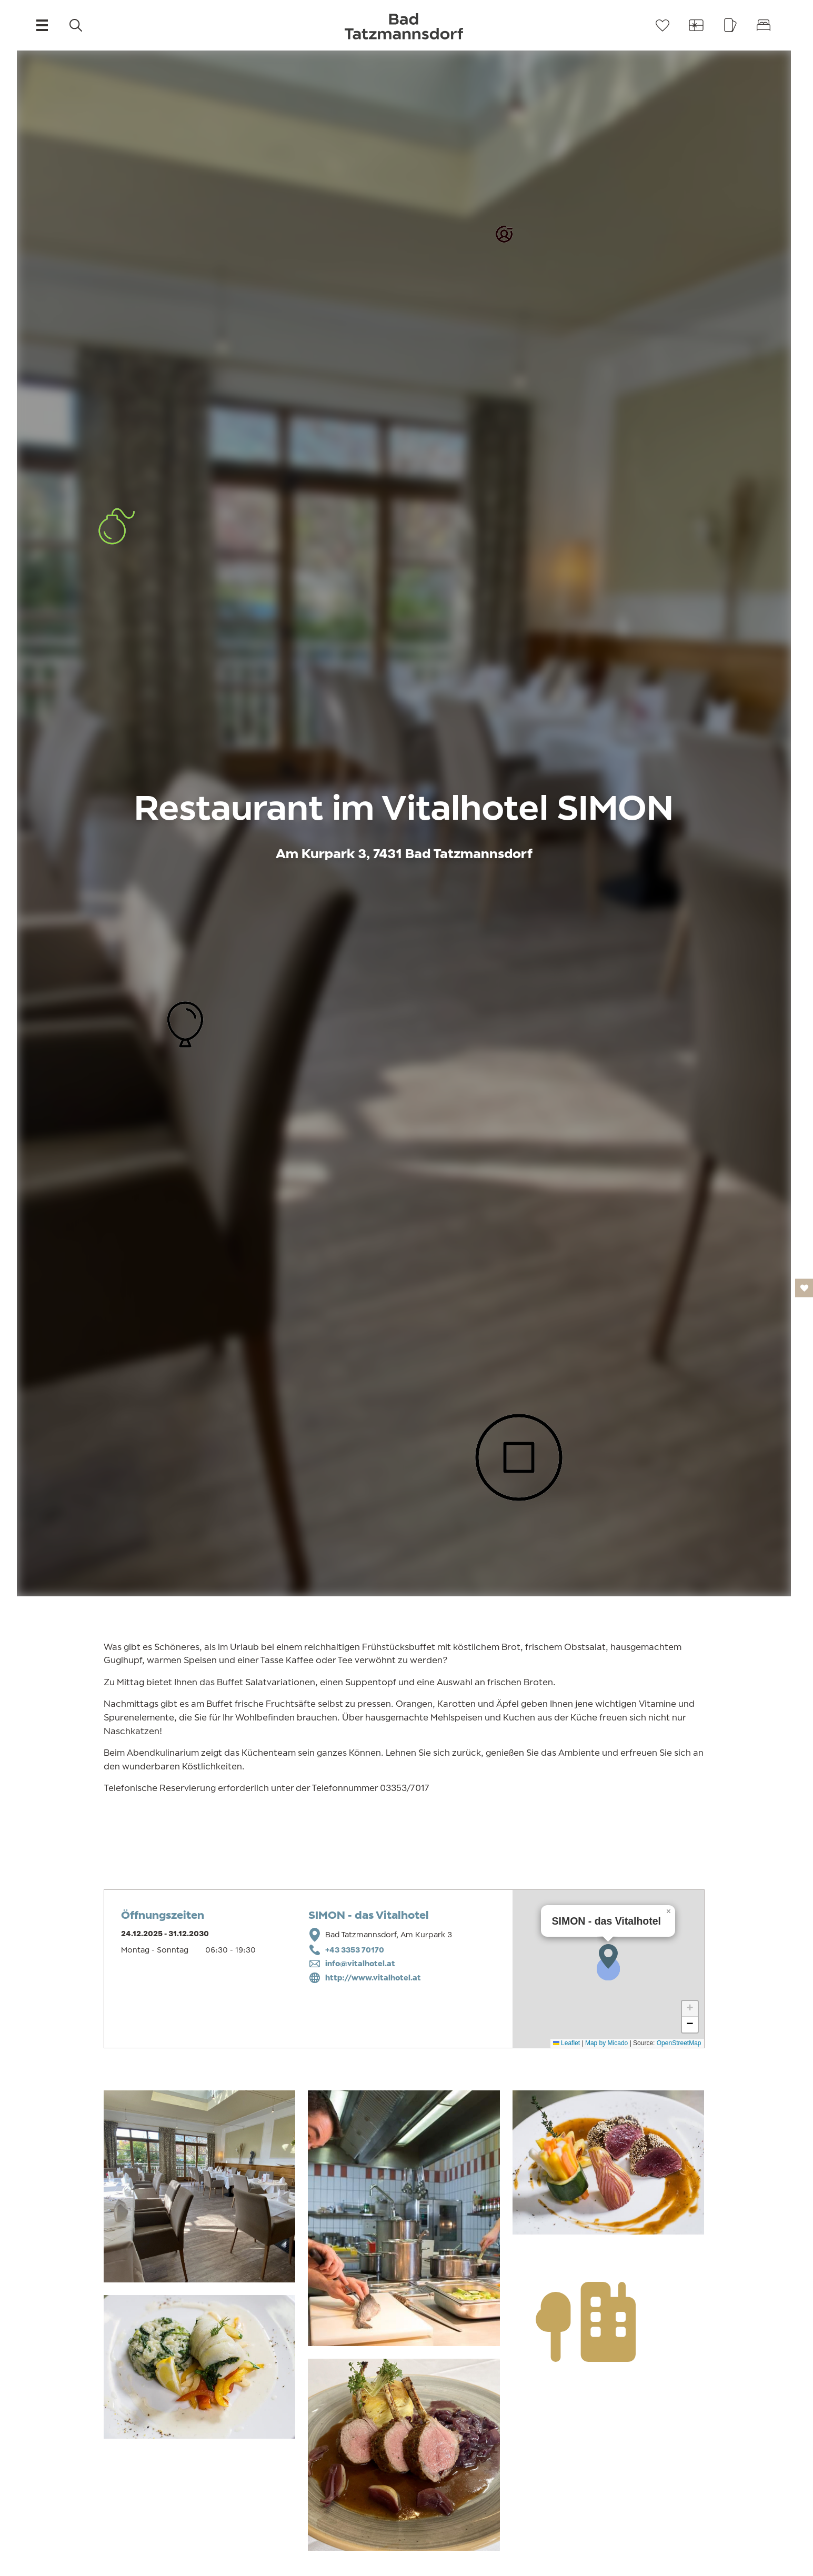 This screenshot has width=813, height=2576. Describe the element at coordinates (115, 526) in the screenshot. I see `indicates a destructive or irreversible action` at that location.